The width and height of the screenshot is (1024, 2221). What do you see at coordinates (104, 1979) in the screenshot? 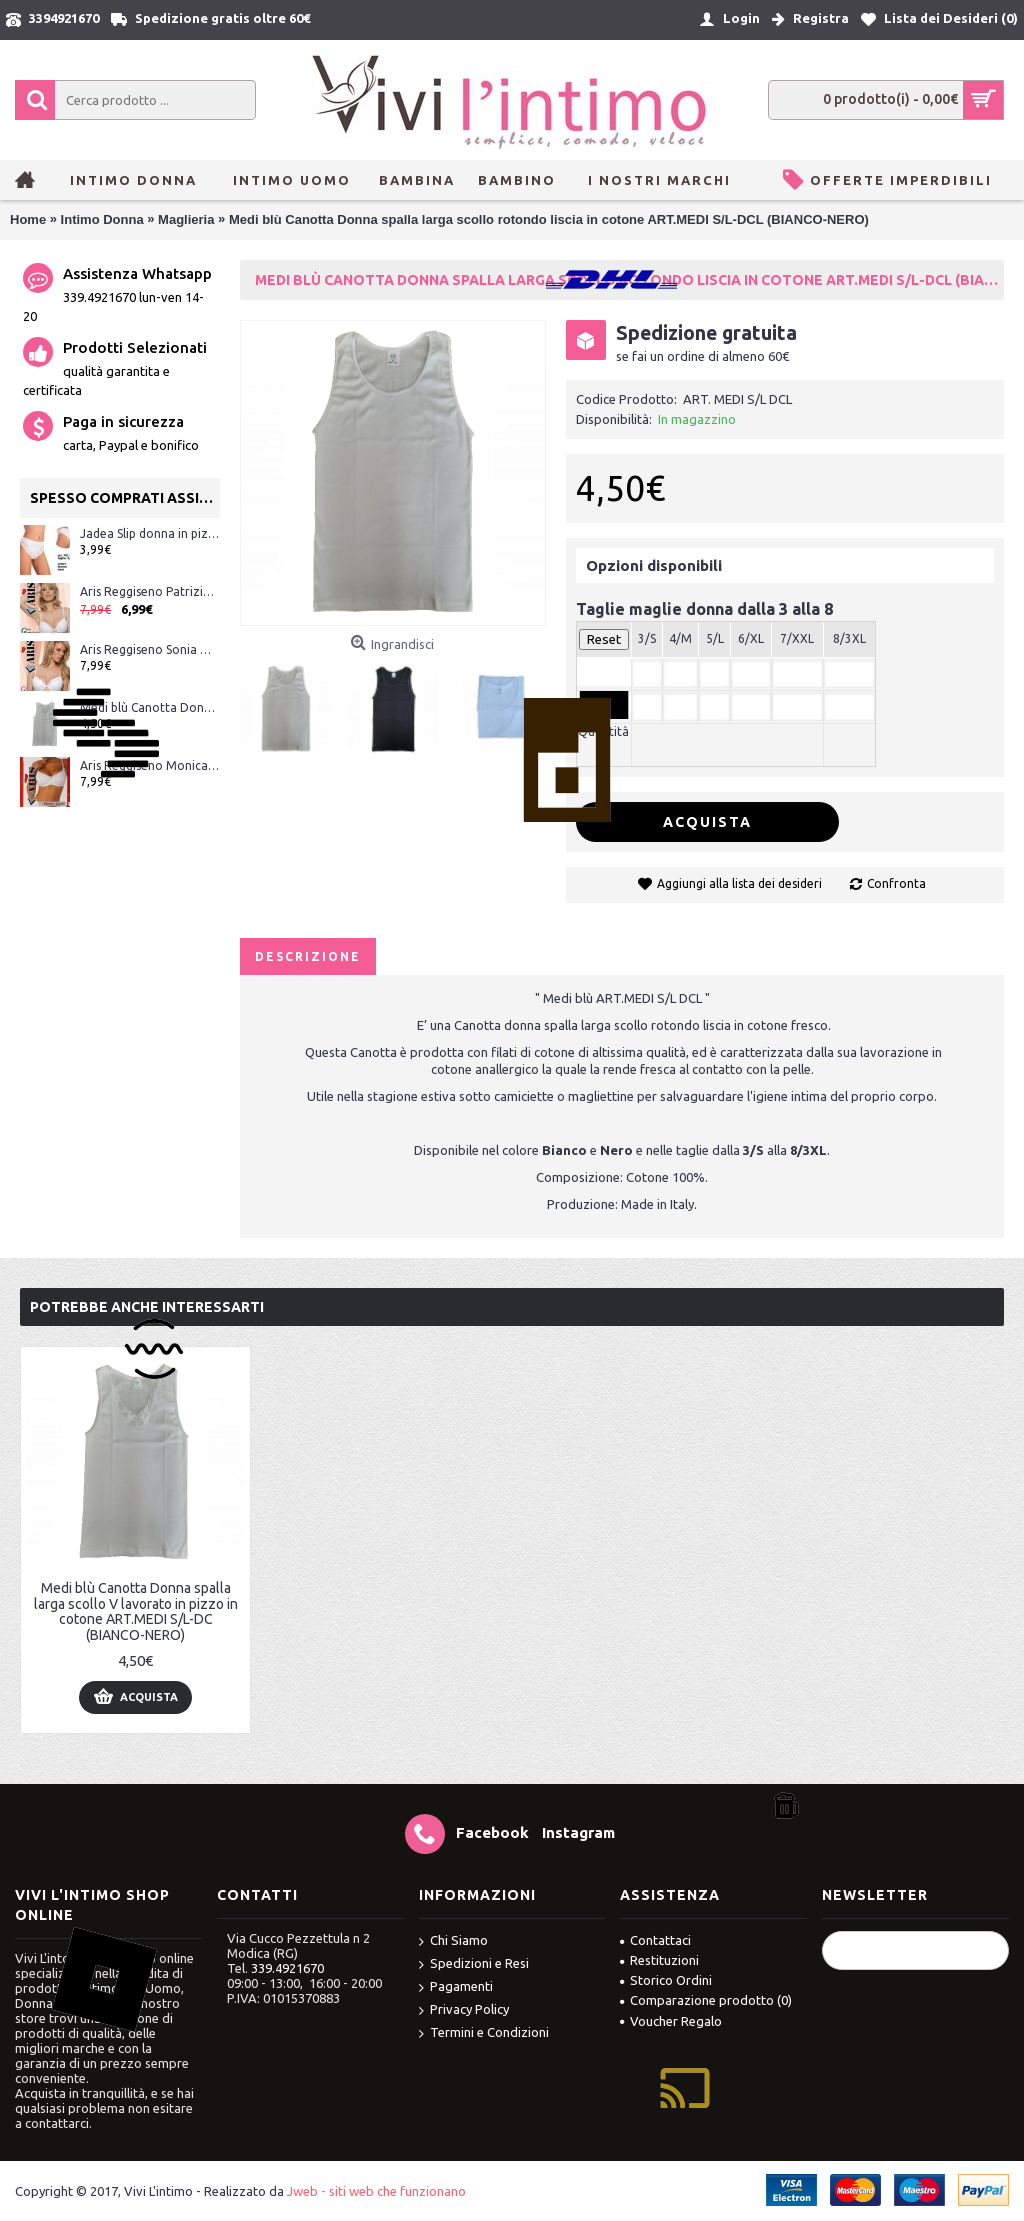
I see `open the Roblox app` at bounding box center [104, 1979].